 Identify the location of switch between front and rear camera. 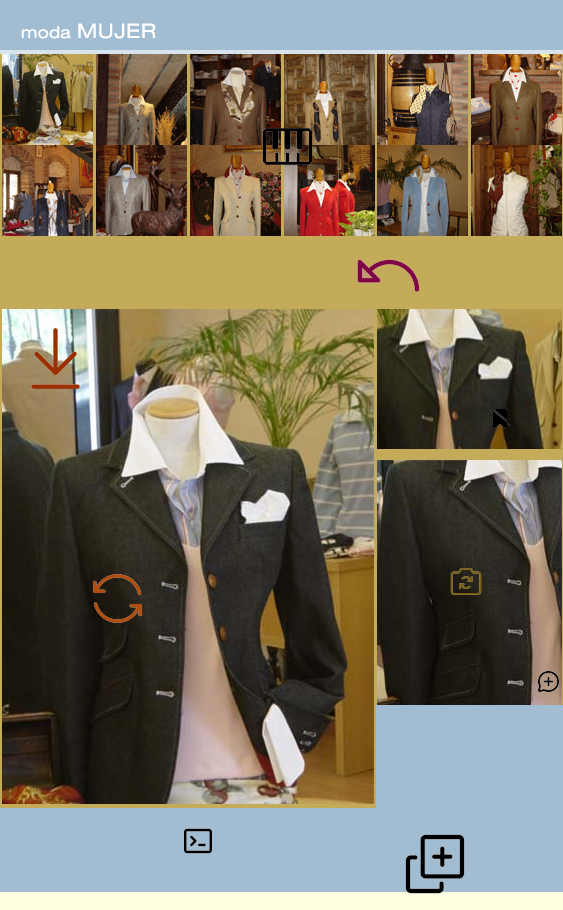
(466, 582).